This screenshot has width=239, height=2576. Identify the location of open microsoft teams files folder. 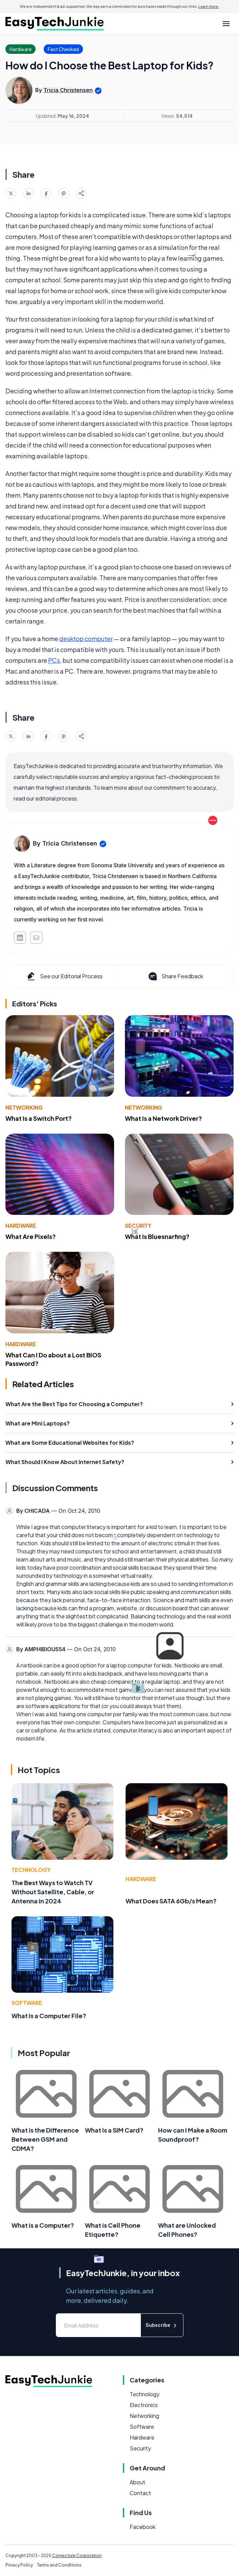
(99, 2259).